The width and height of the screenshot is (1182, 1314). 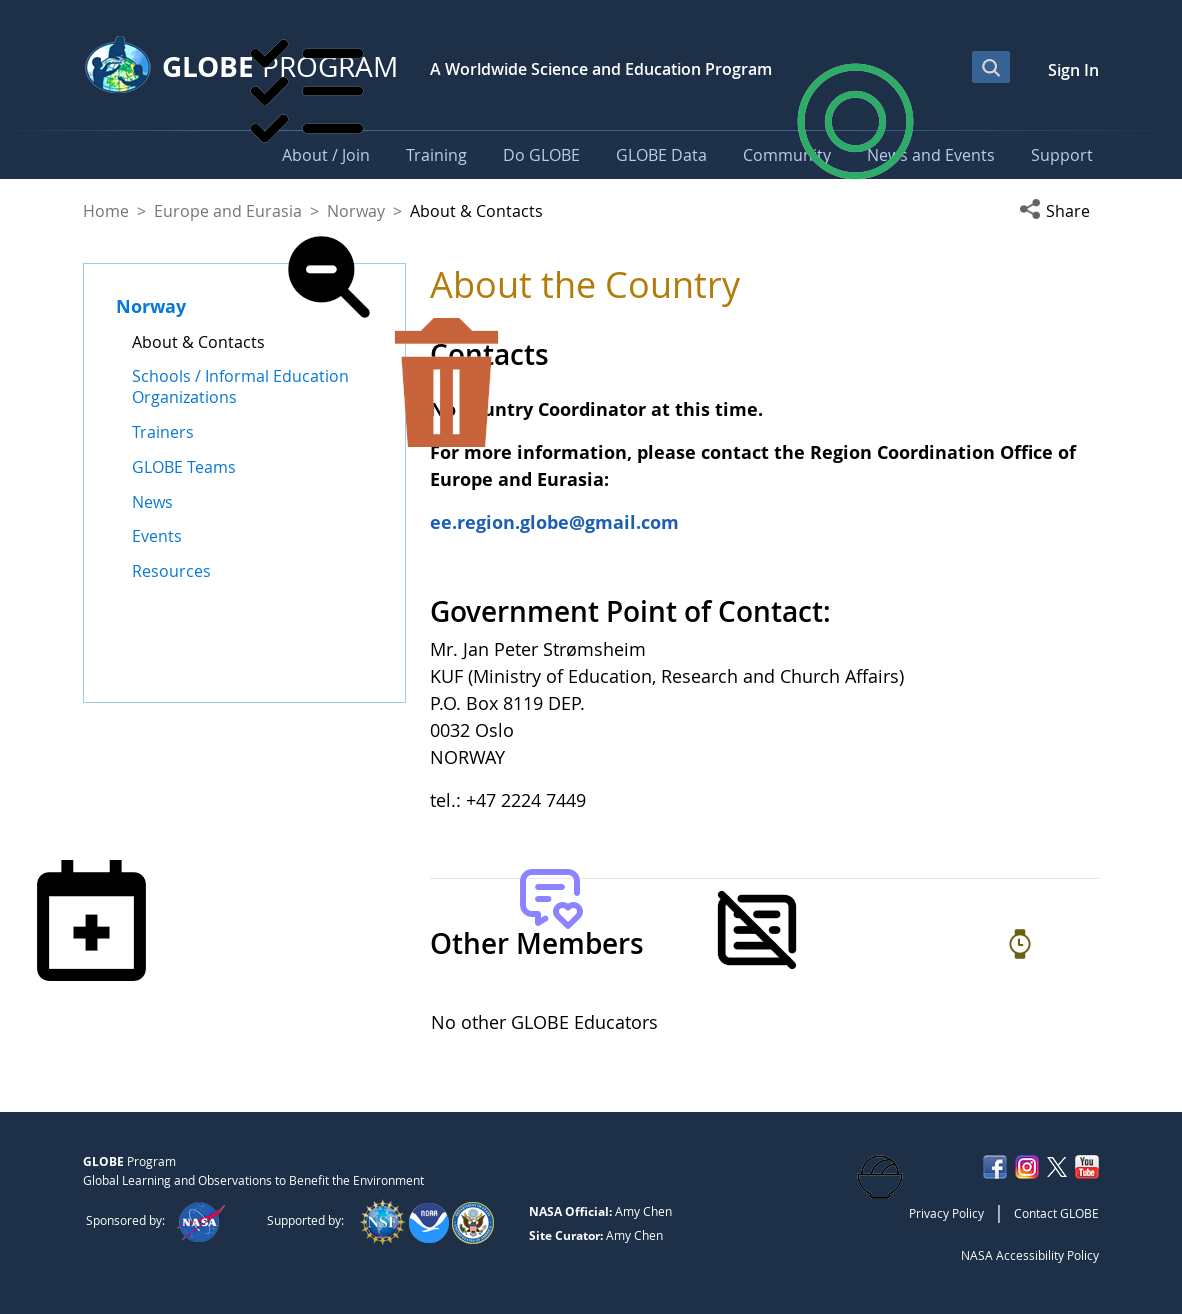 What do you see at coordinates (91, 920) in the screenshot?
I see `add a new calendar event` at bounding box center [91, 920].